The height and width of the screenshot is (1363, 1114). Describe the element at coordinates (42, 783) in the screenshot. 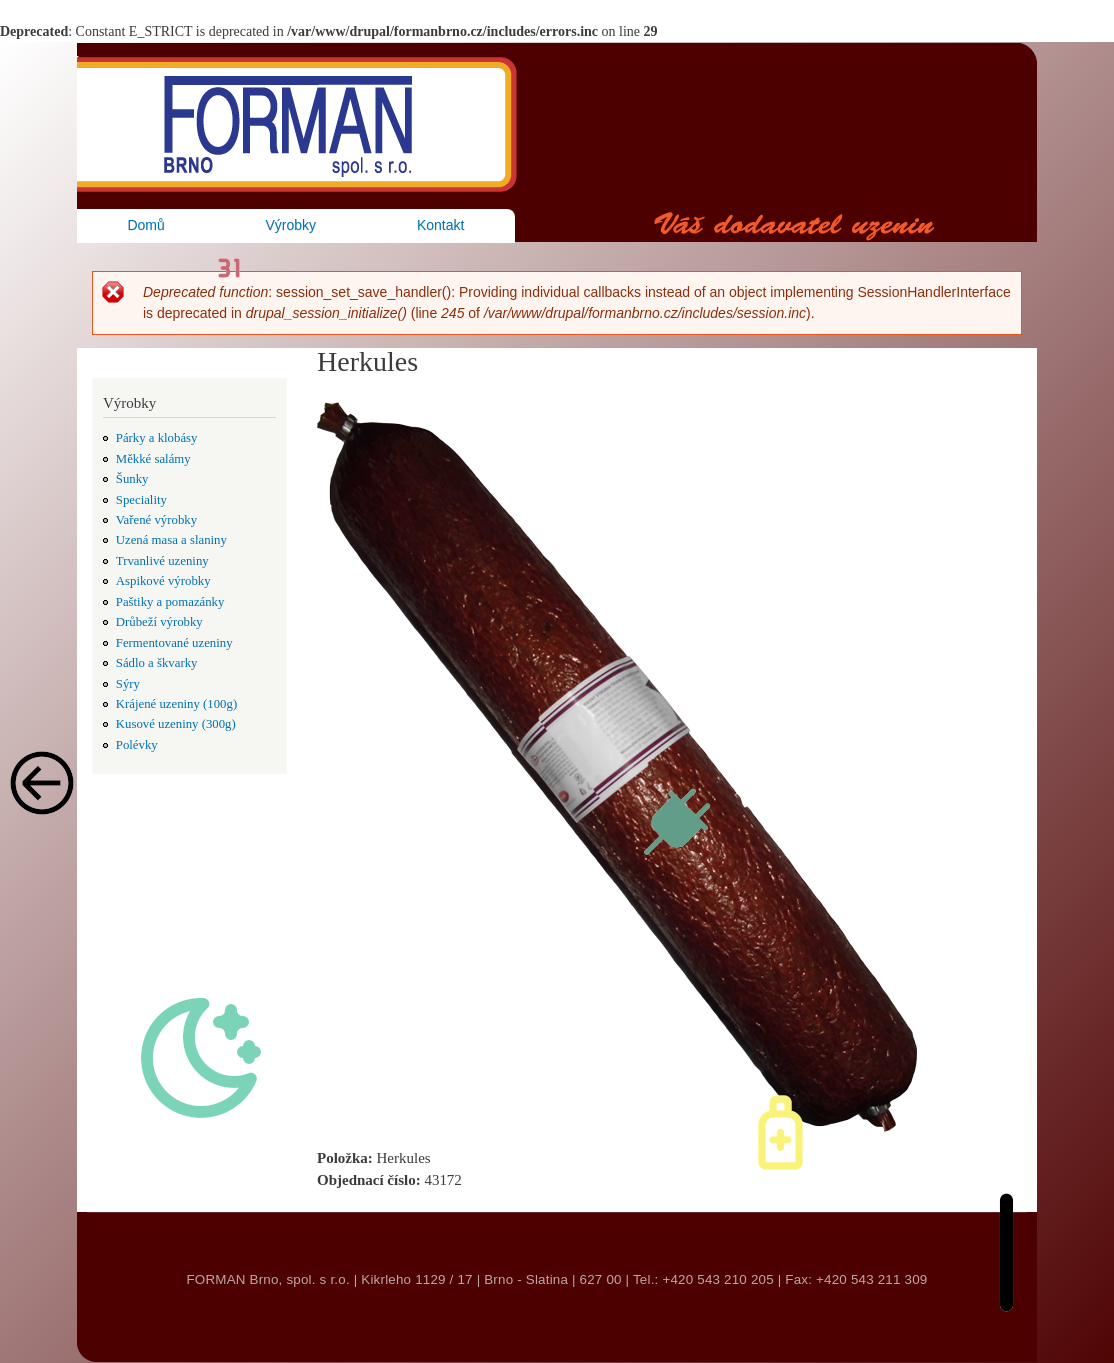

I see `go back to the previous page` at that location.